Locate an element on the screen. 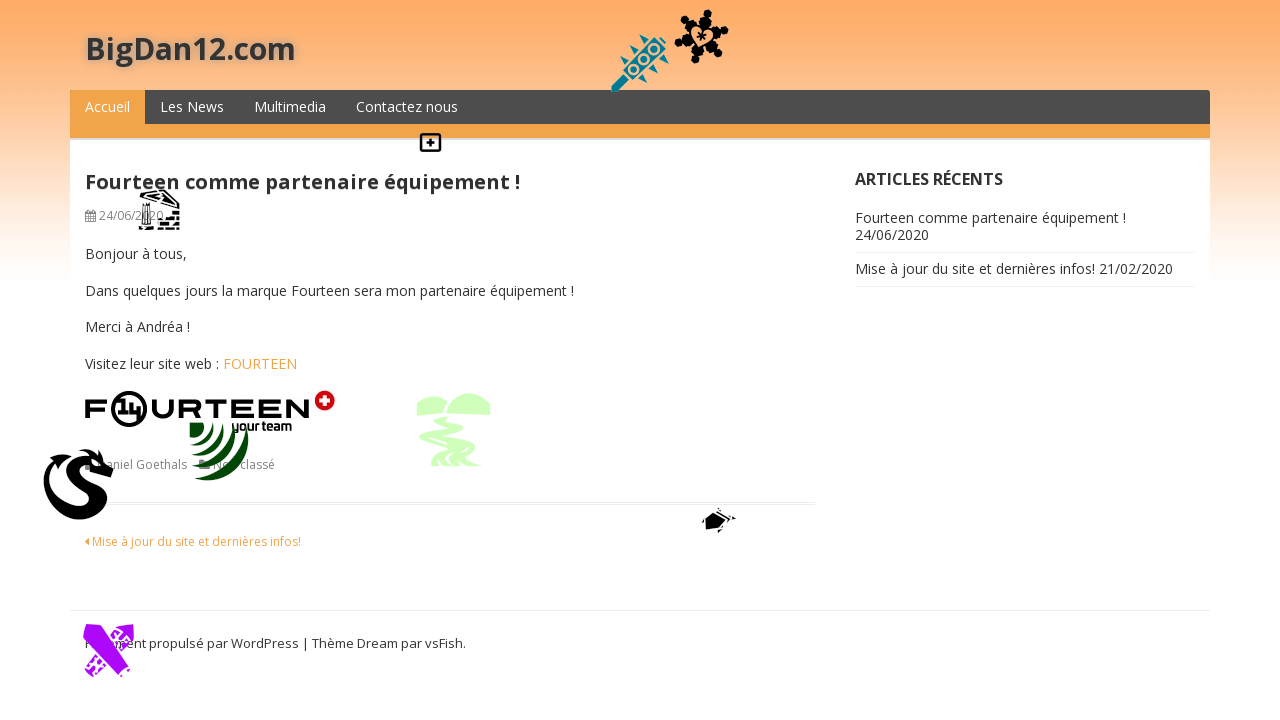 This screenshot has height=720, width=1280. access origami or paper craft tutorials is located at coordinates (718, 520).